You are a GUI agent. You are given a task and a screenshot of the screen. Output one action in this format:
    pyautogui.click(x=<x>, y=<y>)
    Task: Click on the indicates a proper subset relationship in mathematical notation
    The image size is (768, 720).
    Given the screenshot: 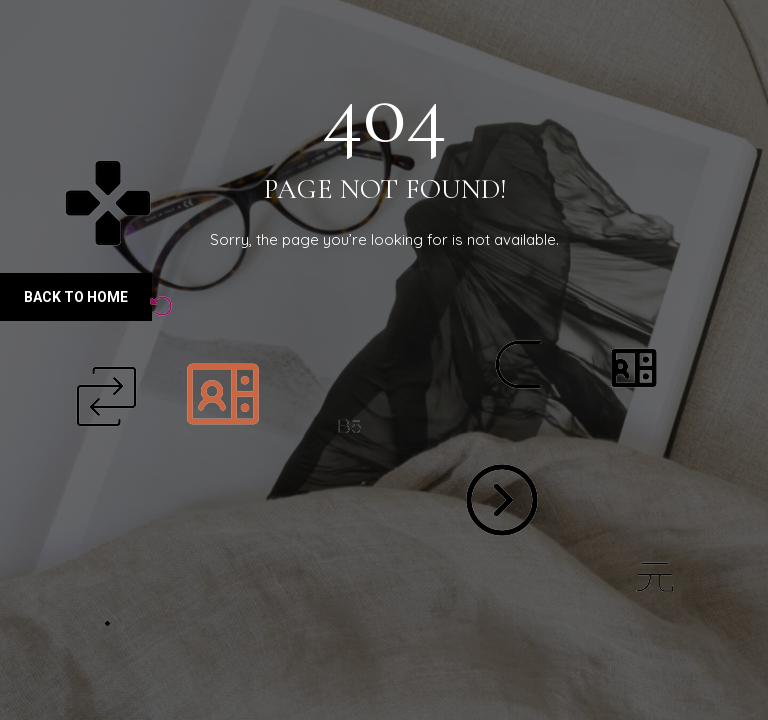 What is the action you would take?
    pyautogui.click(x=519, y=364)
    